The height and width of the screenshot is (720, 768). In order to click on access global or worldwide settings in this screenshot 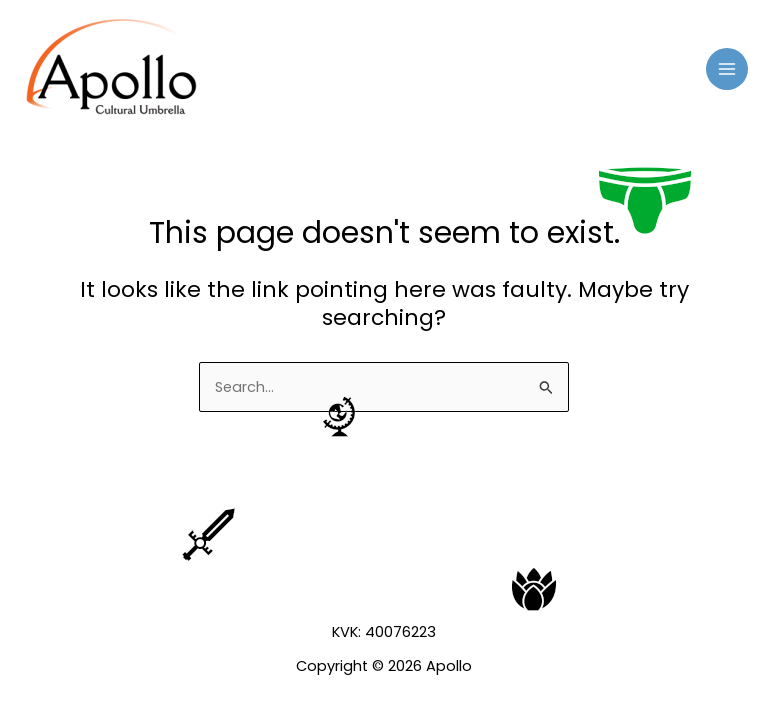, I will do `click(338, 416)`.